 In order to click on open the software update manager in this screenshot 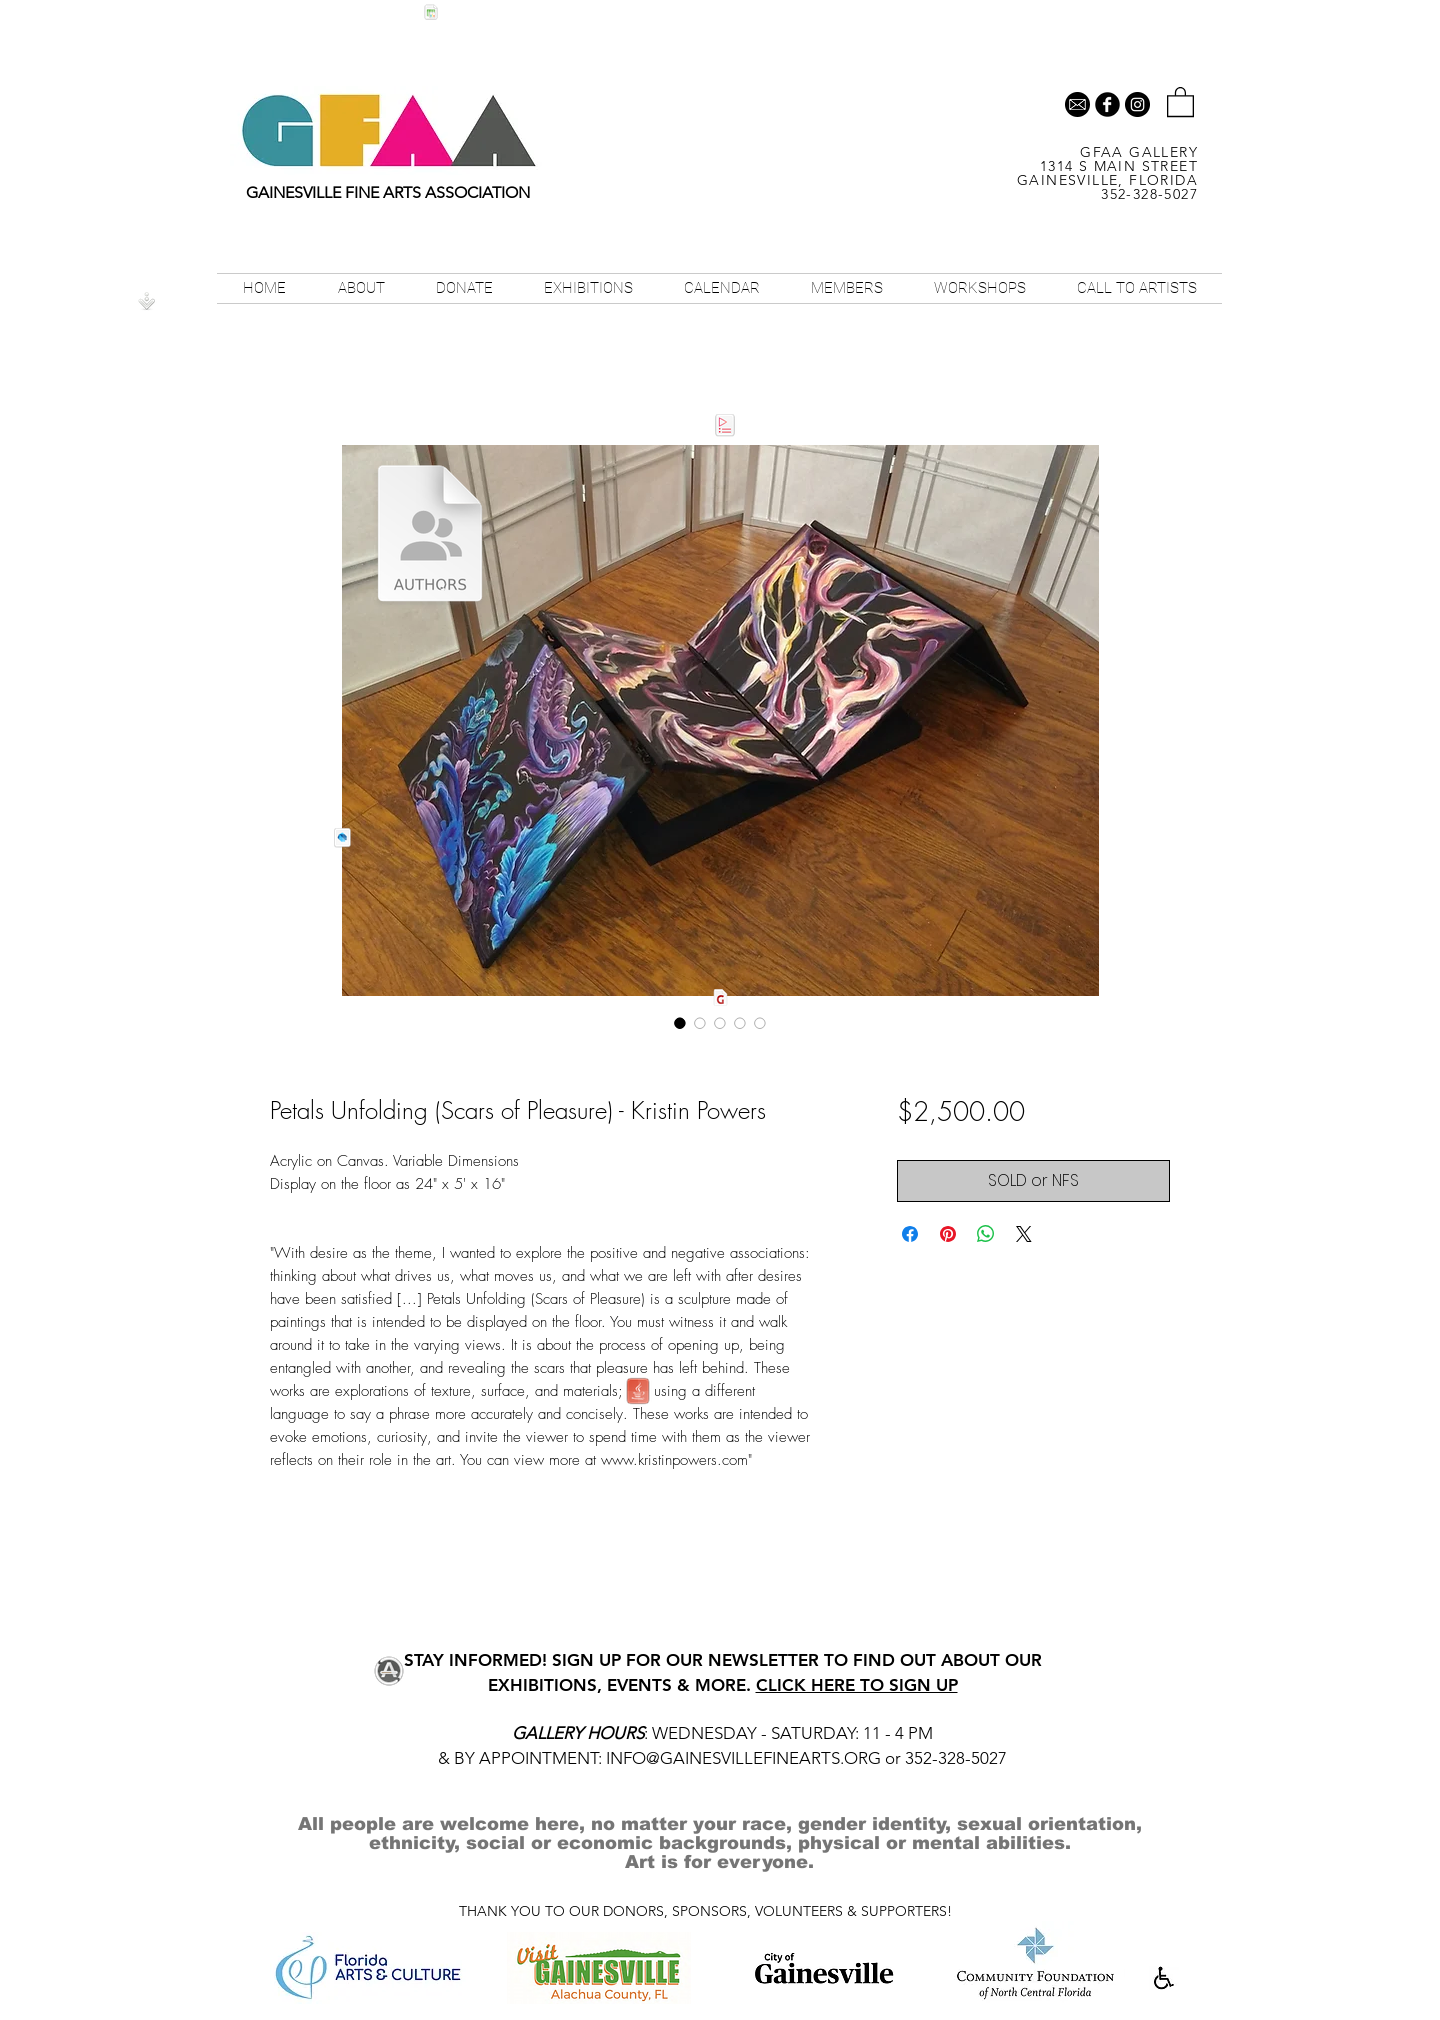, I will do `click(389, 1671)`.